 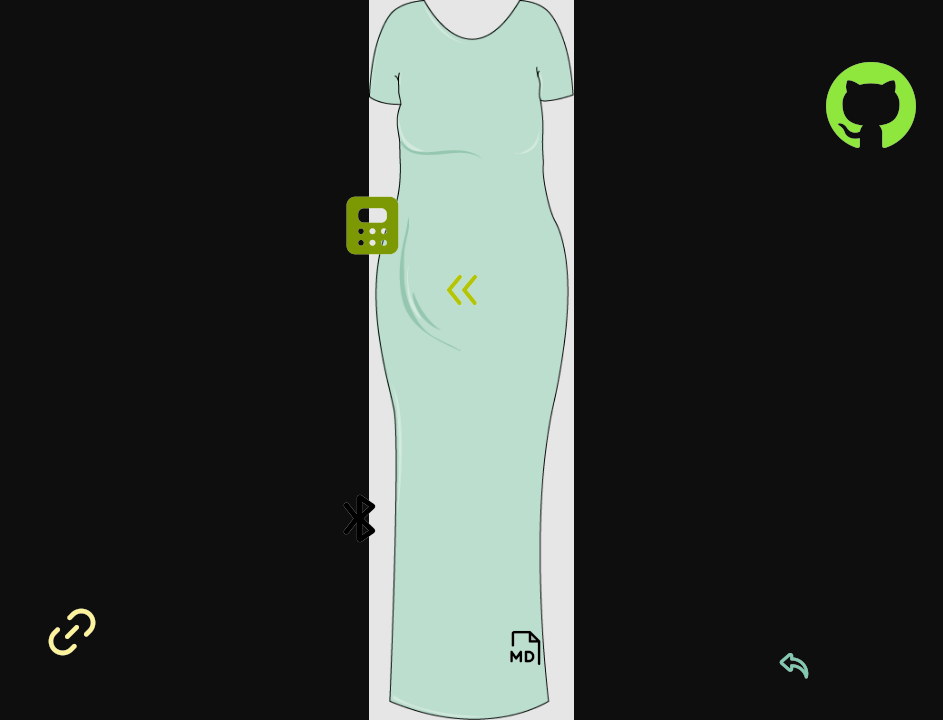 I want to click on go back to previous screen, so click(x=462, y=290).